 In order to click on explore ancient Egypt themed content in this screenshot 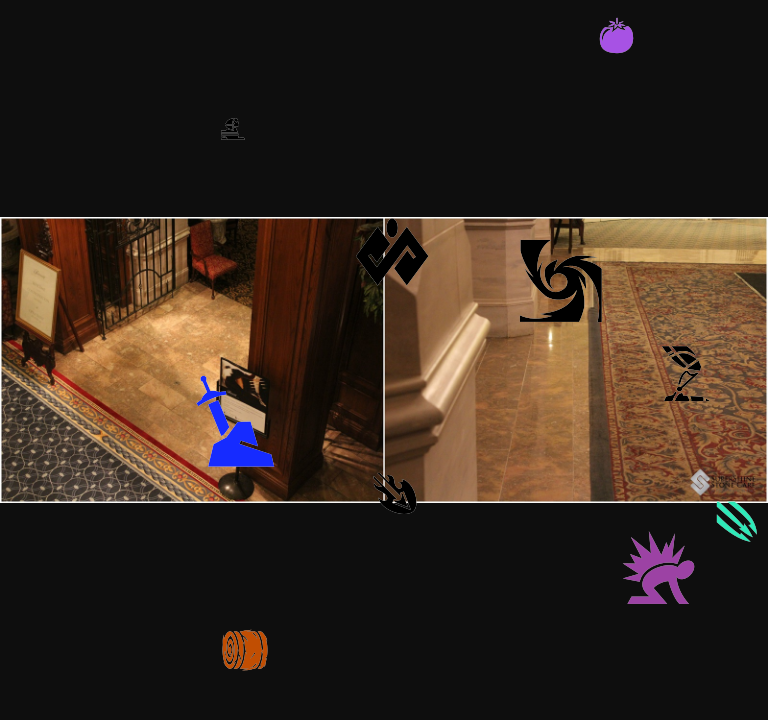, I will do `click(233, 128)`.